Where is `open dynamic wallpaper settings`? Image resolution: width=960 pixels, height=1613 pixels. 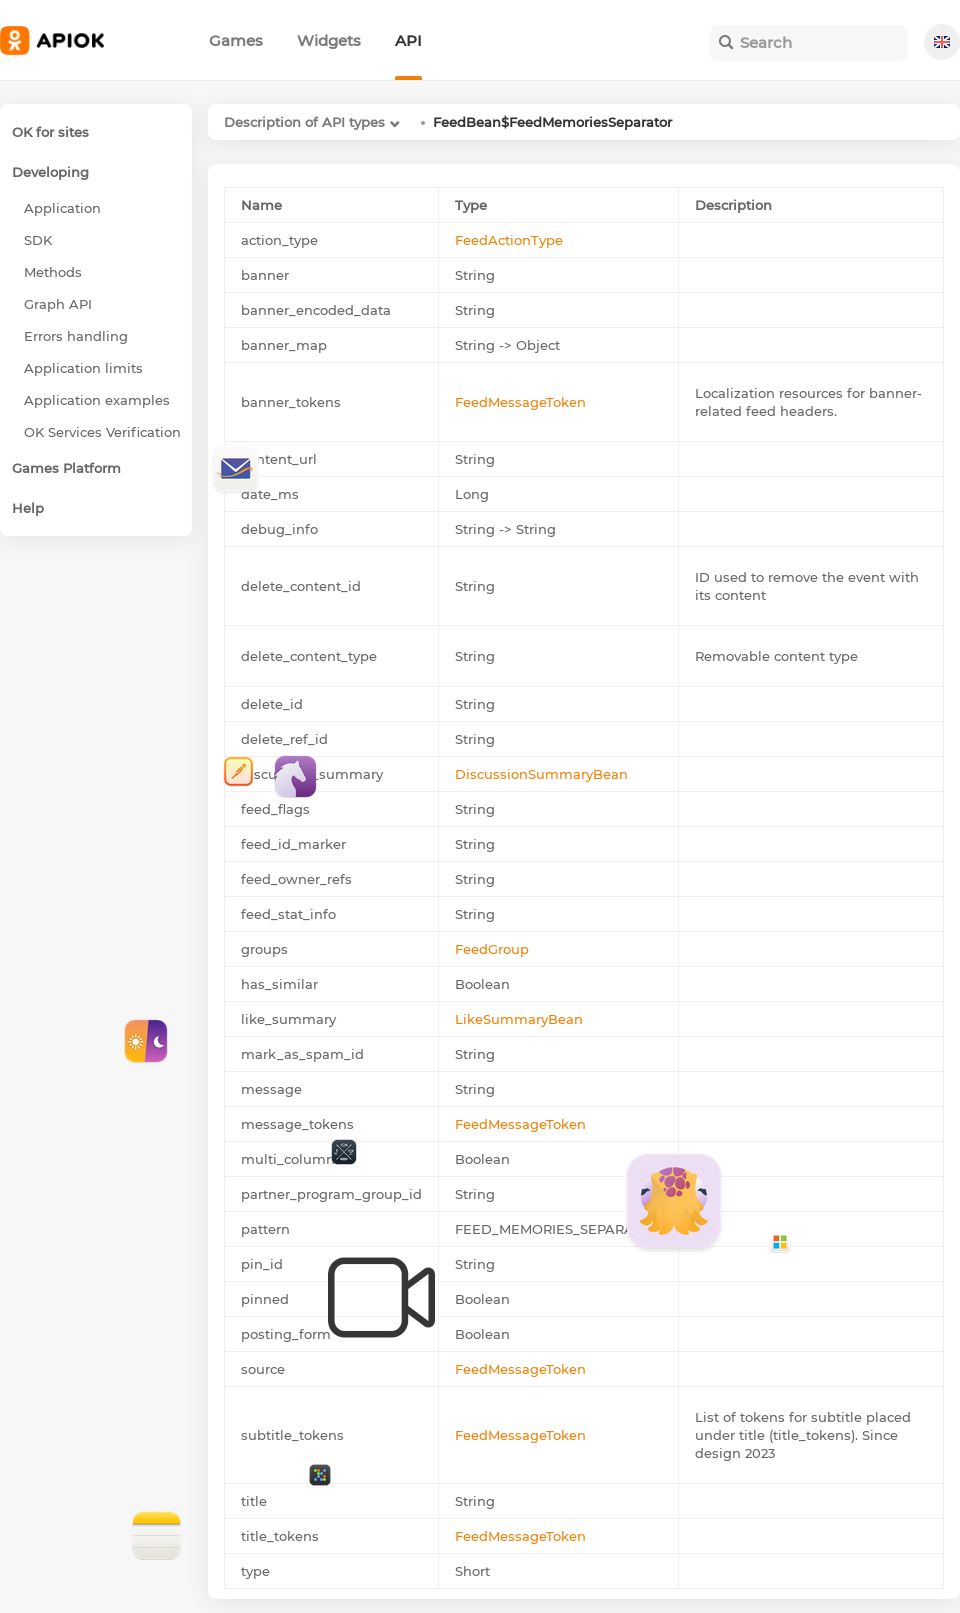 open dynamic wallpaper settings is located at coordinates (146, 1041).